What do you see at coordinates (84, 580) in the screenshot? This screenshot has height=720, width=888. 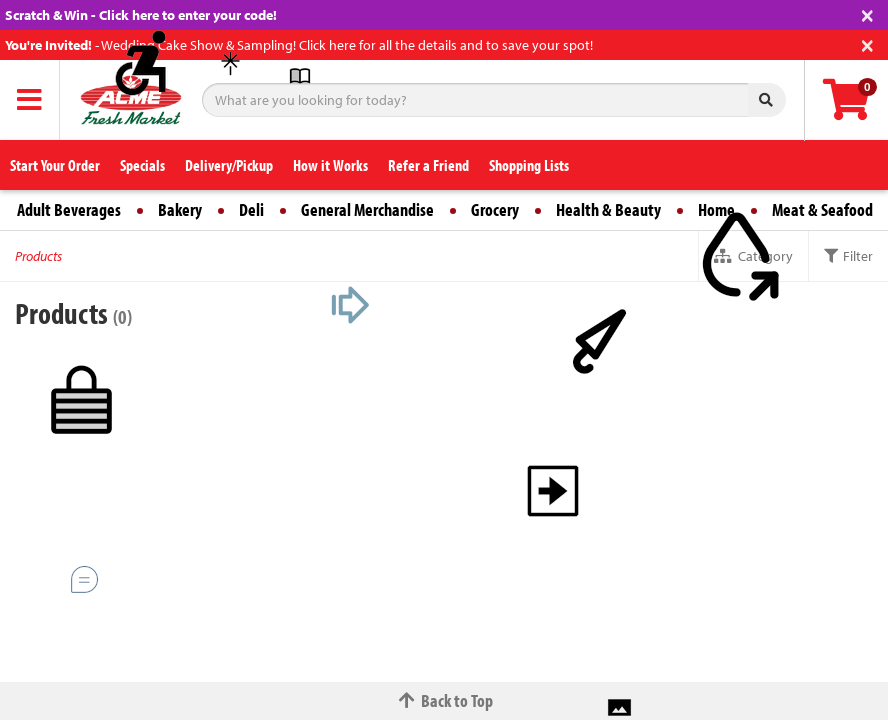 I see `open chat or messaging` at bounding box center [84, 580].